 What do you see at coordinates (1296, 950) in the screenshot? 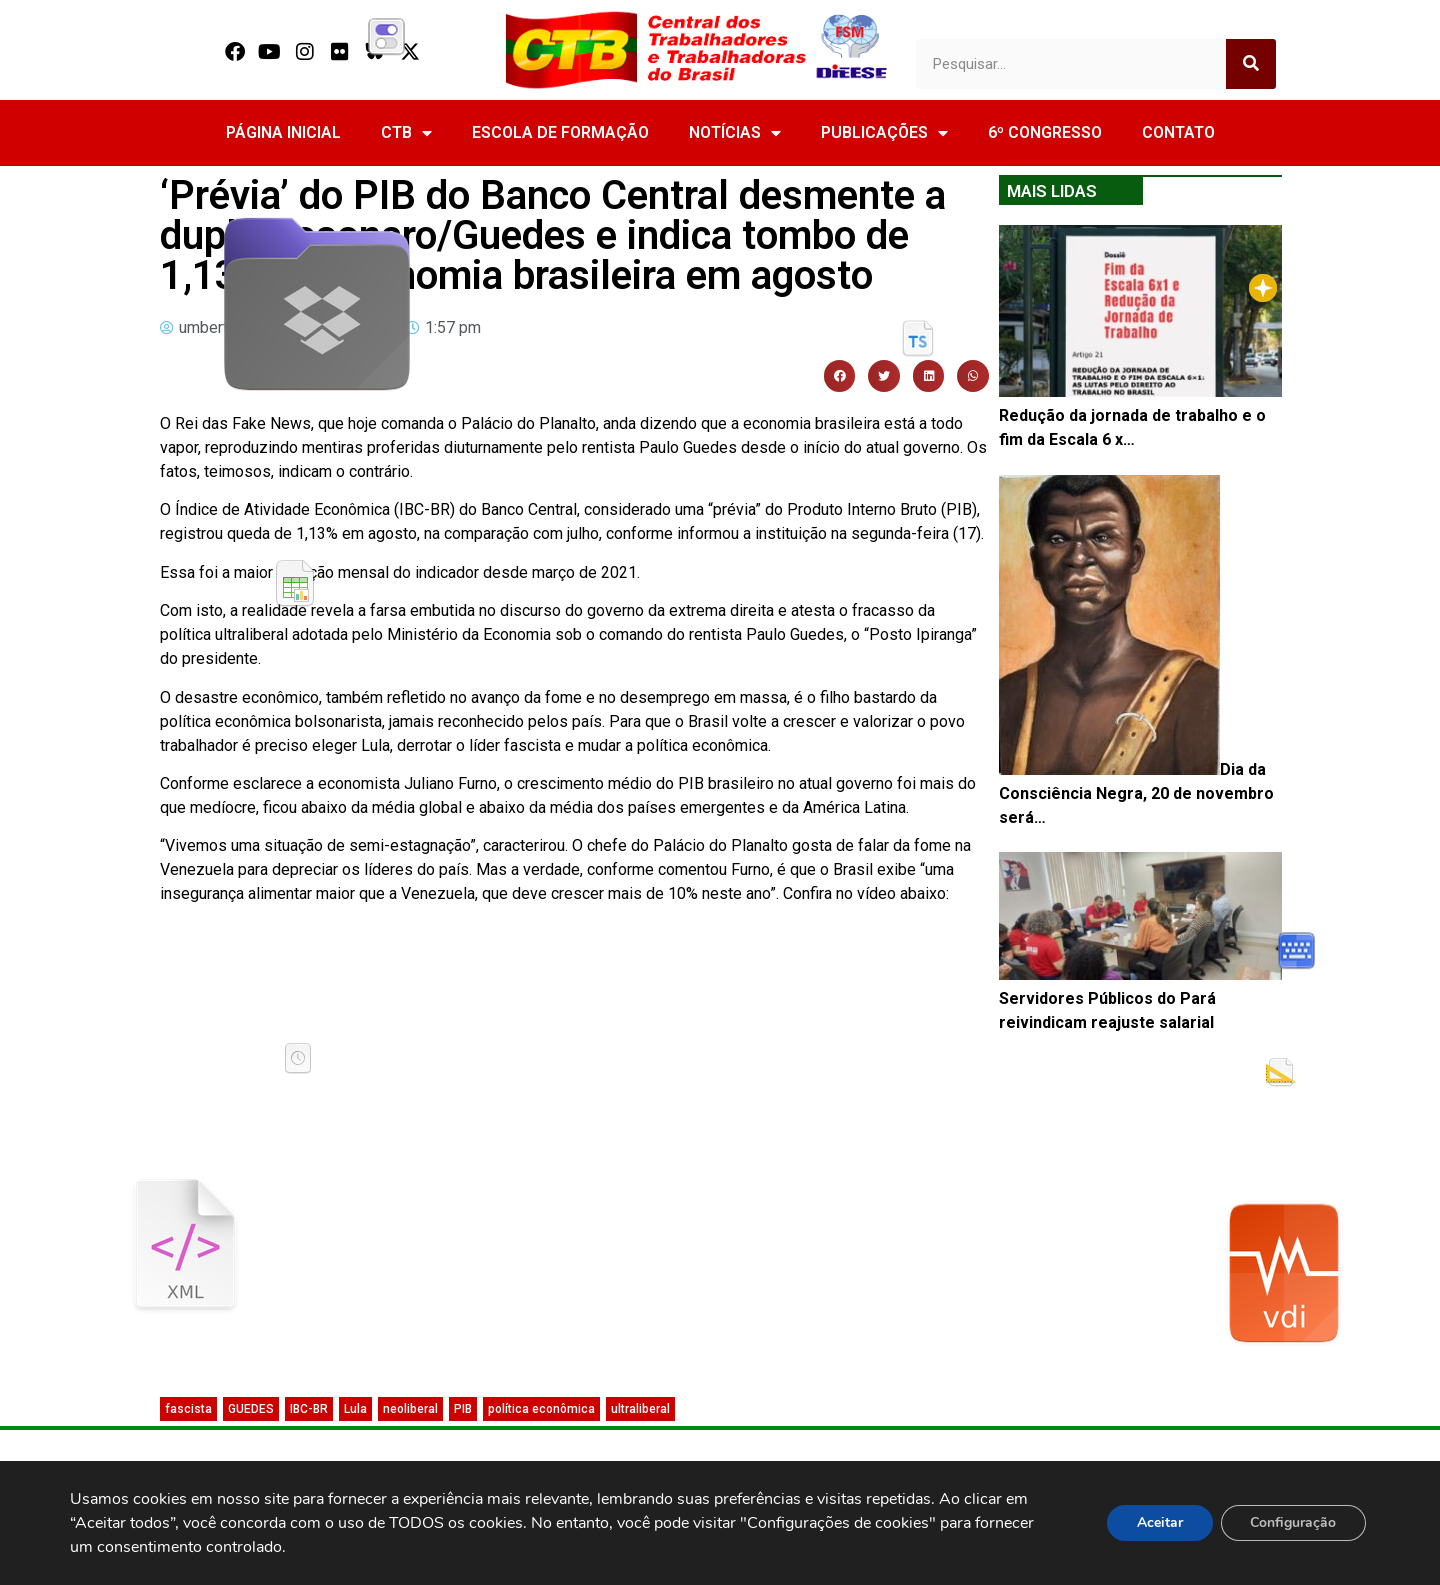
I see `access keyboard and input device settings` at bounding box center [1296, 950].